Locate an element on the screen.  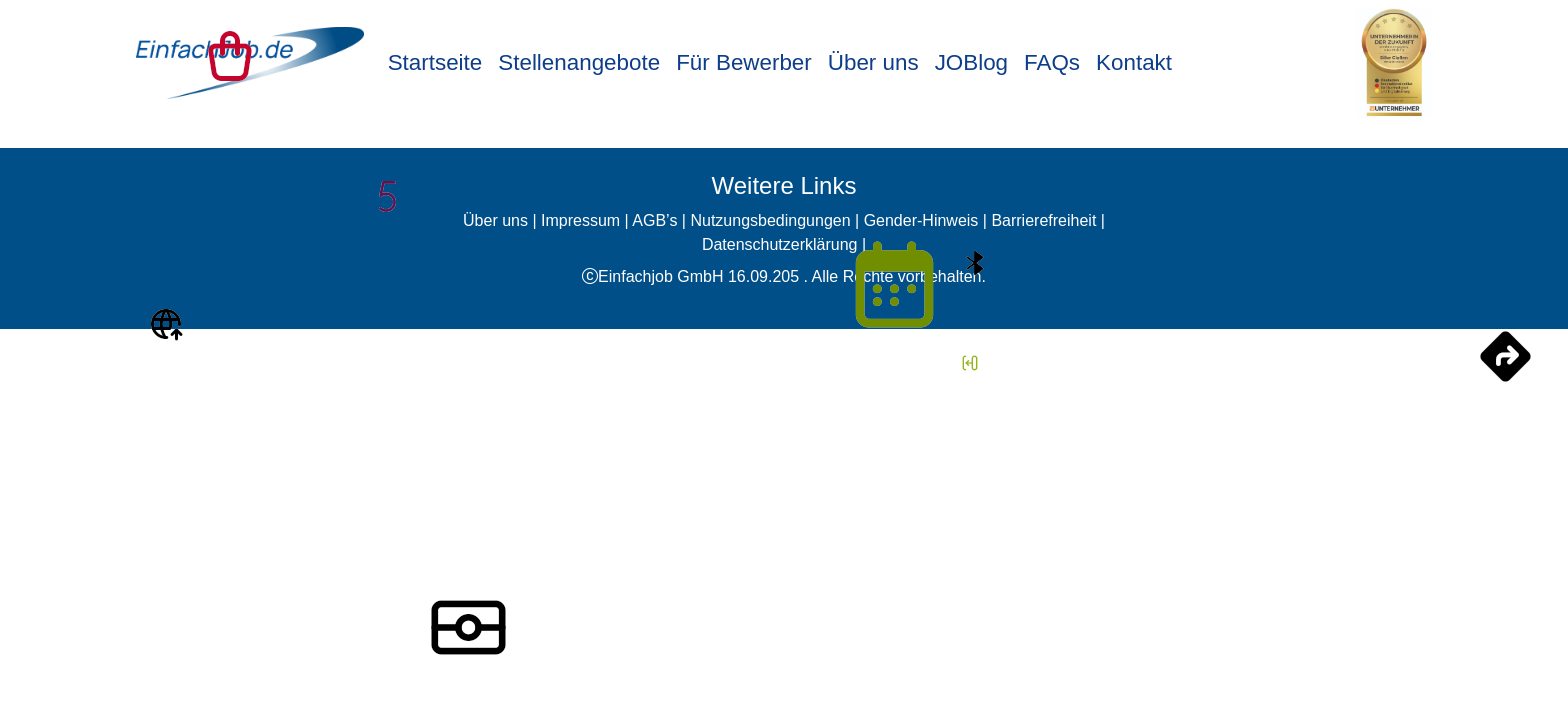
move element to the left panel is located at coordinates (970, 363).